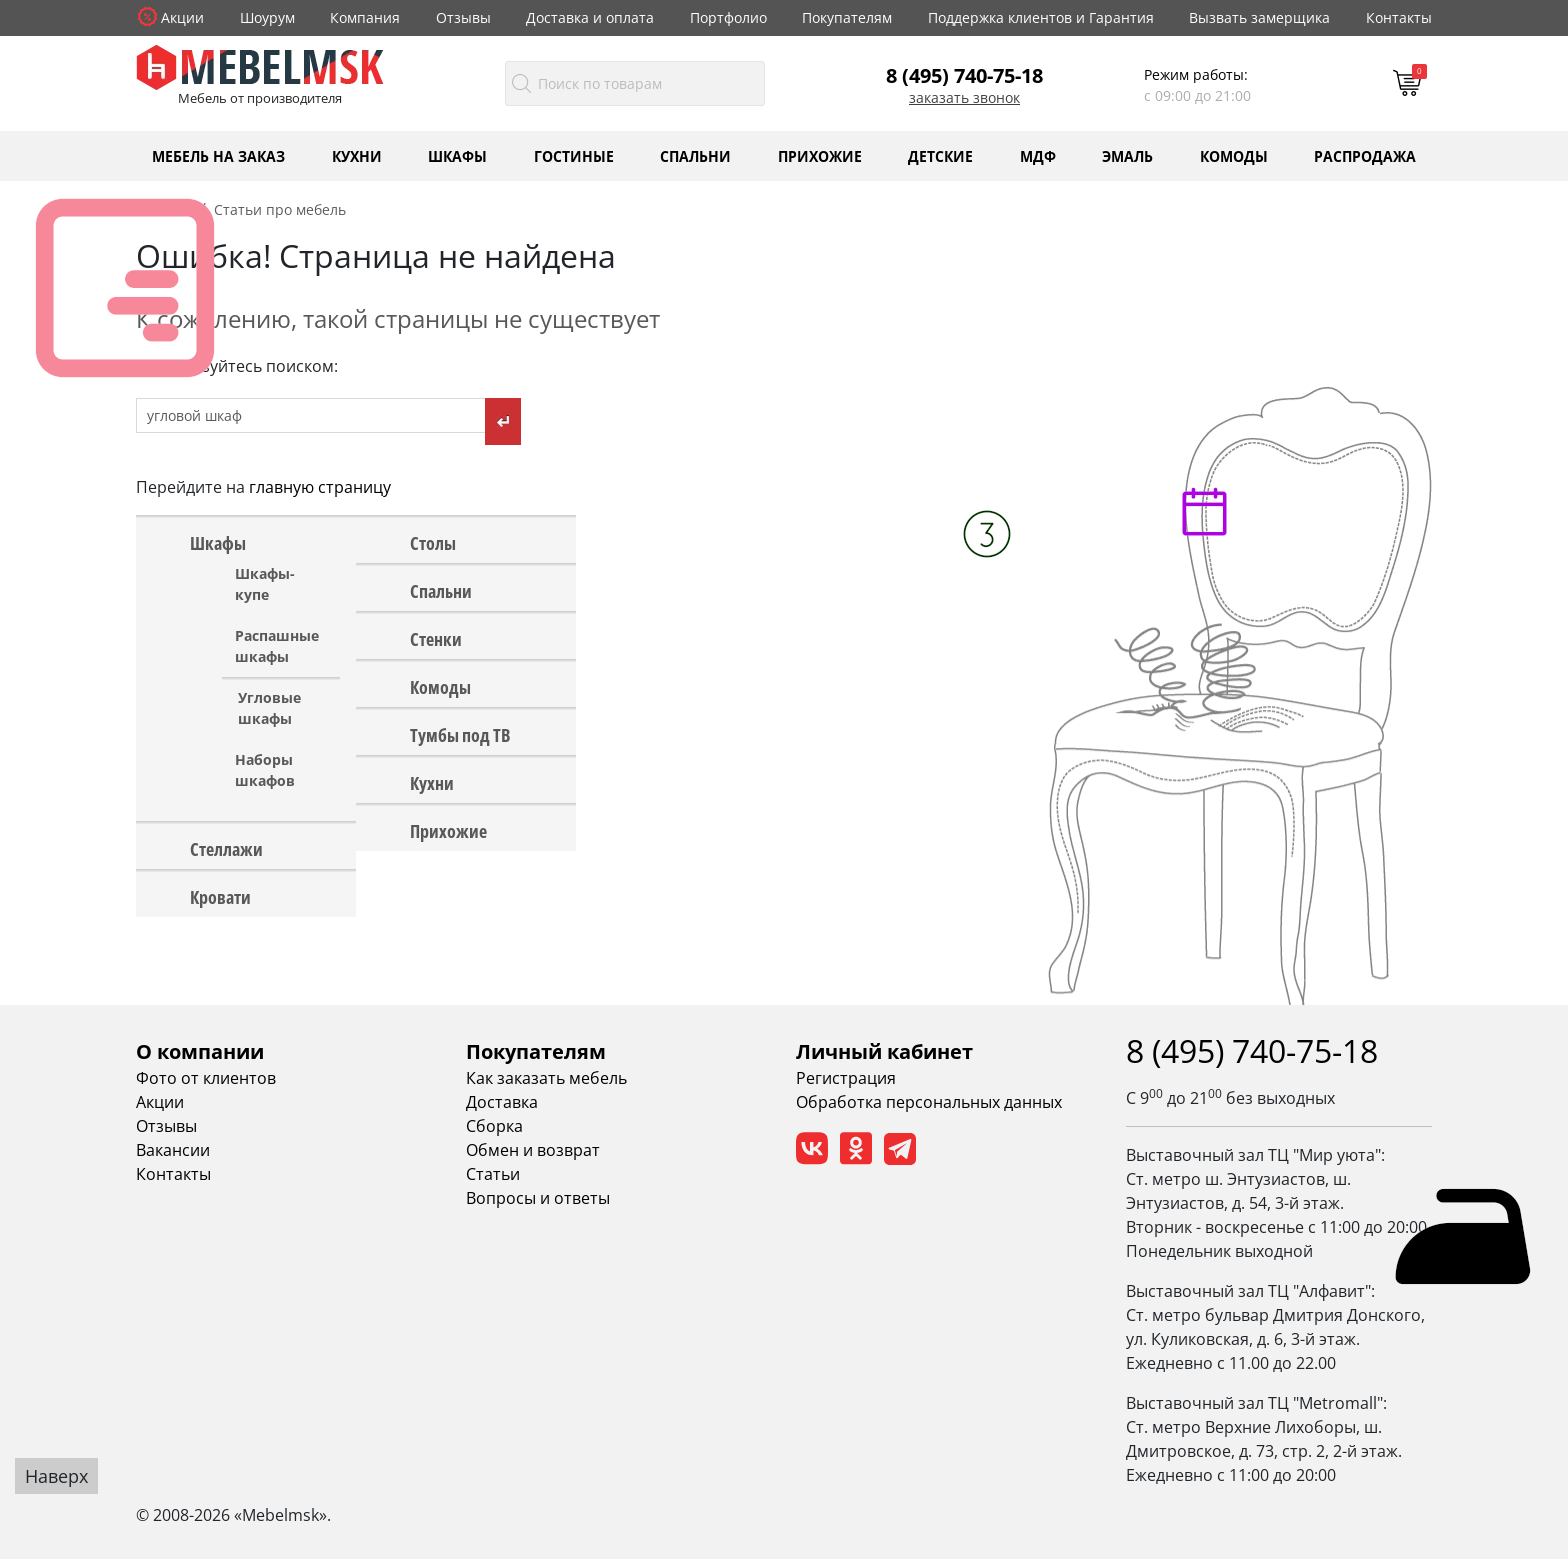  Describe the element at coordinates (1204, 513) in the screenshot. I see `view or open calendar` at that location.